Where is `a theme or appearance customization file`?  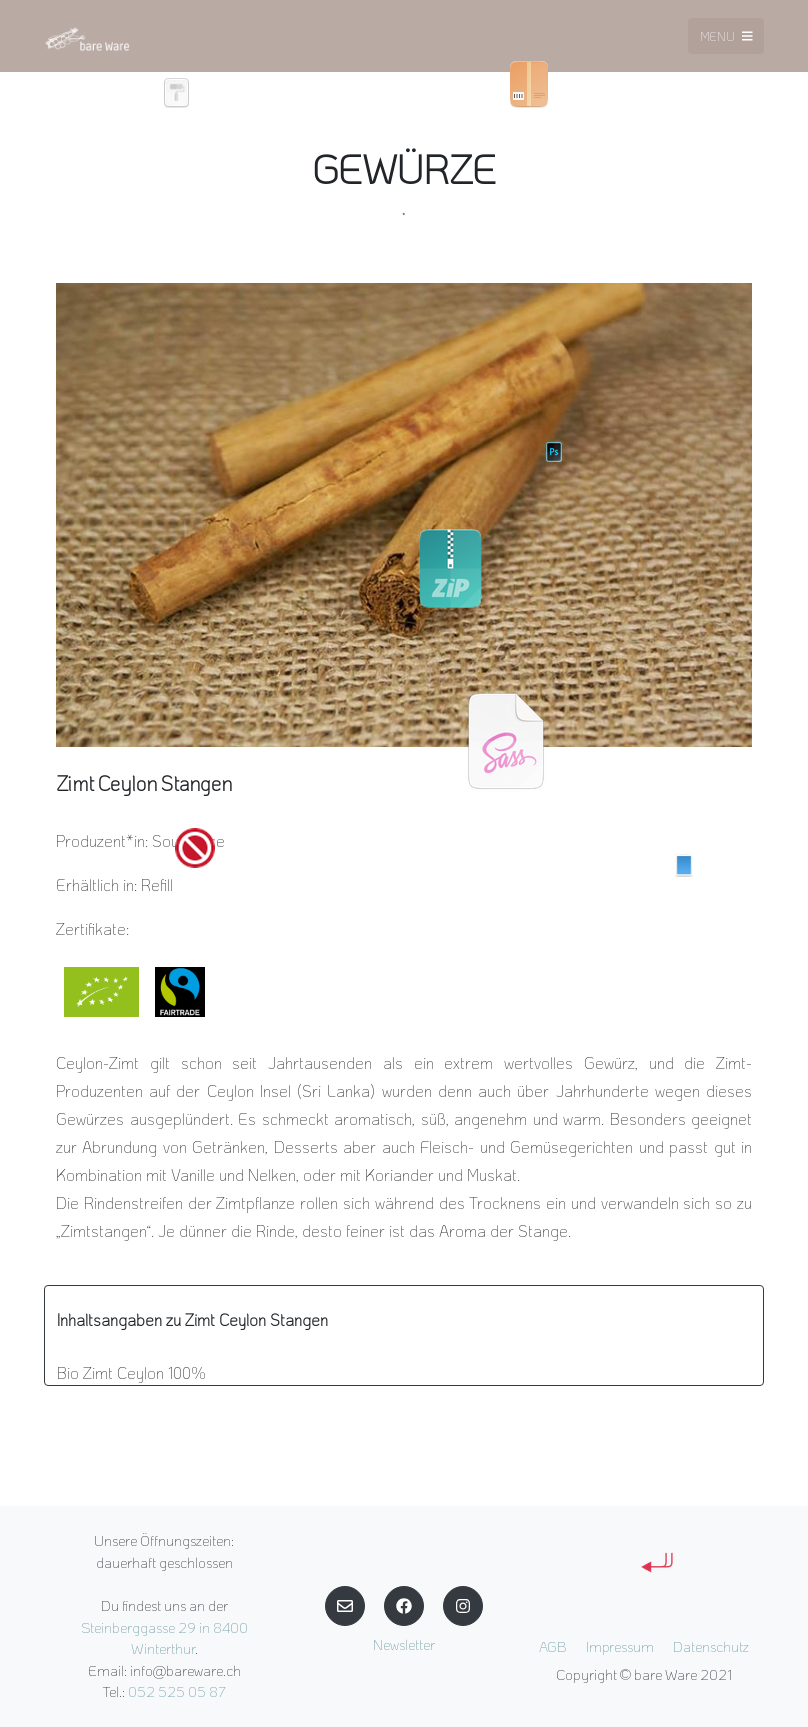
a theme or appearance customization file is located at coordinates (176, 92).